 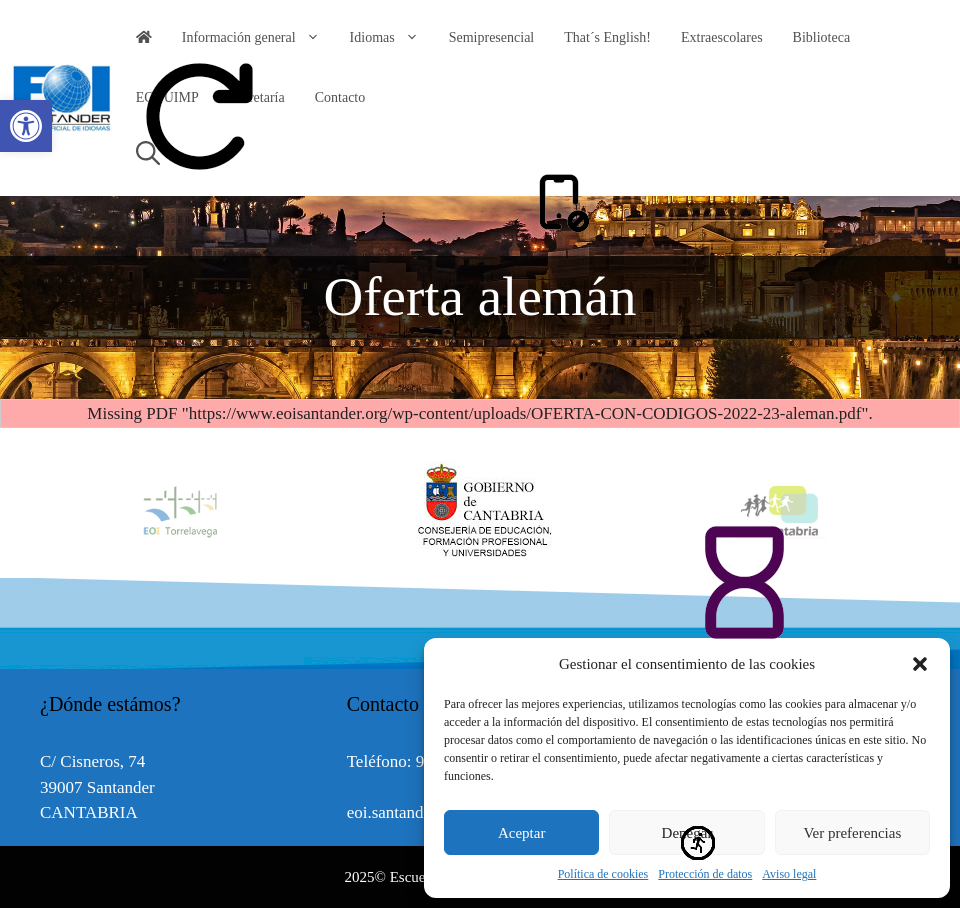 I want to click on start a run or jogging activity, so click(x=698, y=843).